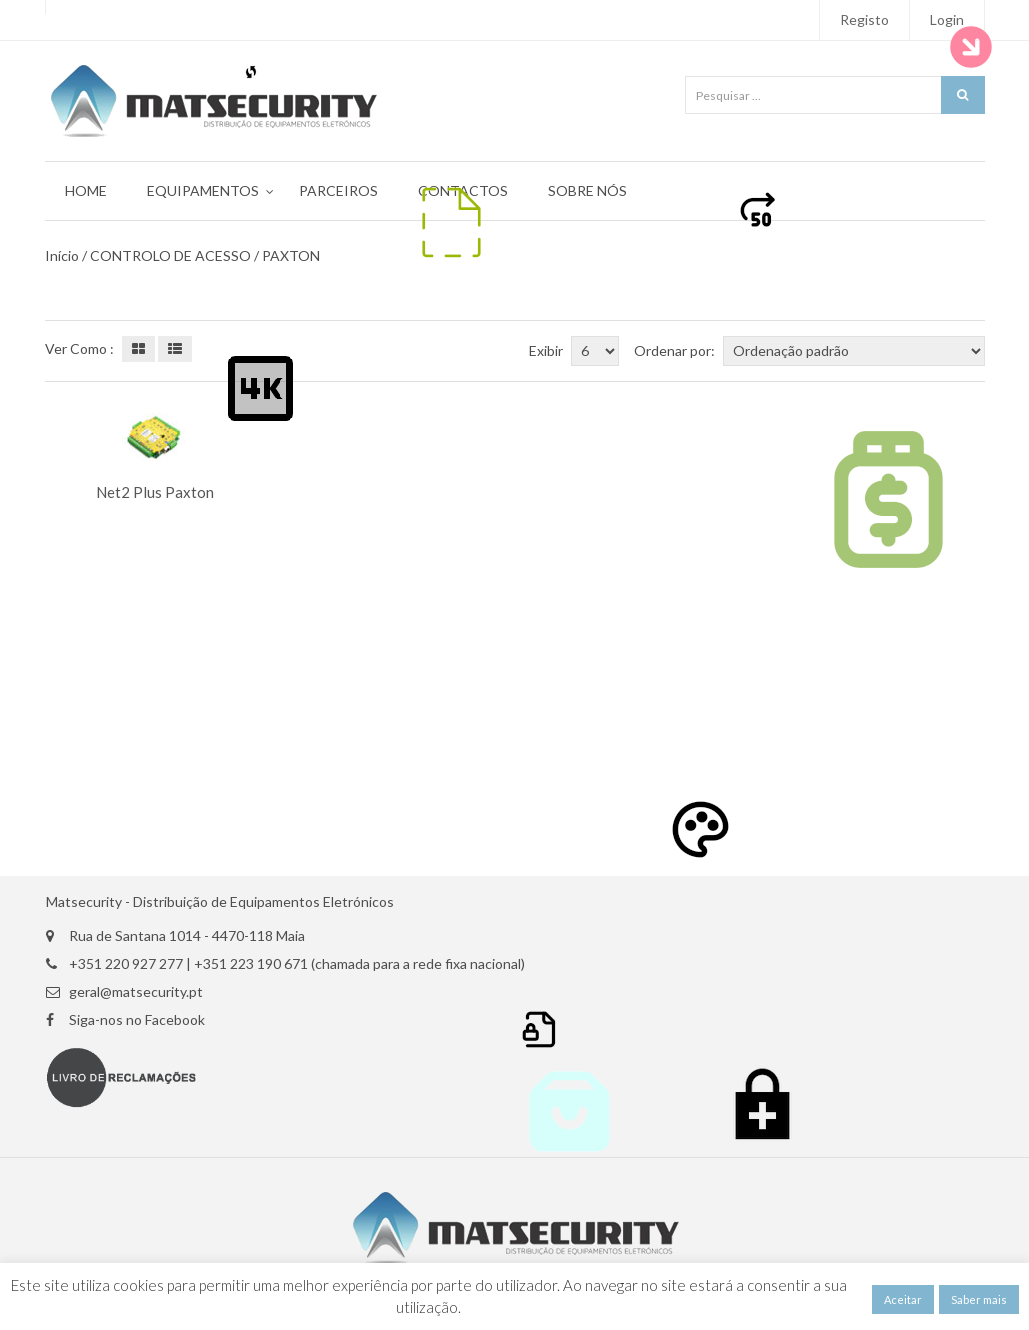 The width and height of the screenshot is (1029, 1330). What do you see at coordinates (540, 1029) in the screenshot?
I see `access a password-protected file` at bounding box center [540, 1029].